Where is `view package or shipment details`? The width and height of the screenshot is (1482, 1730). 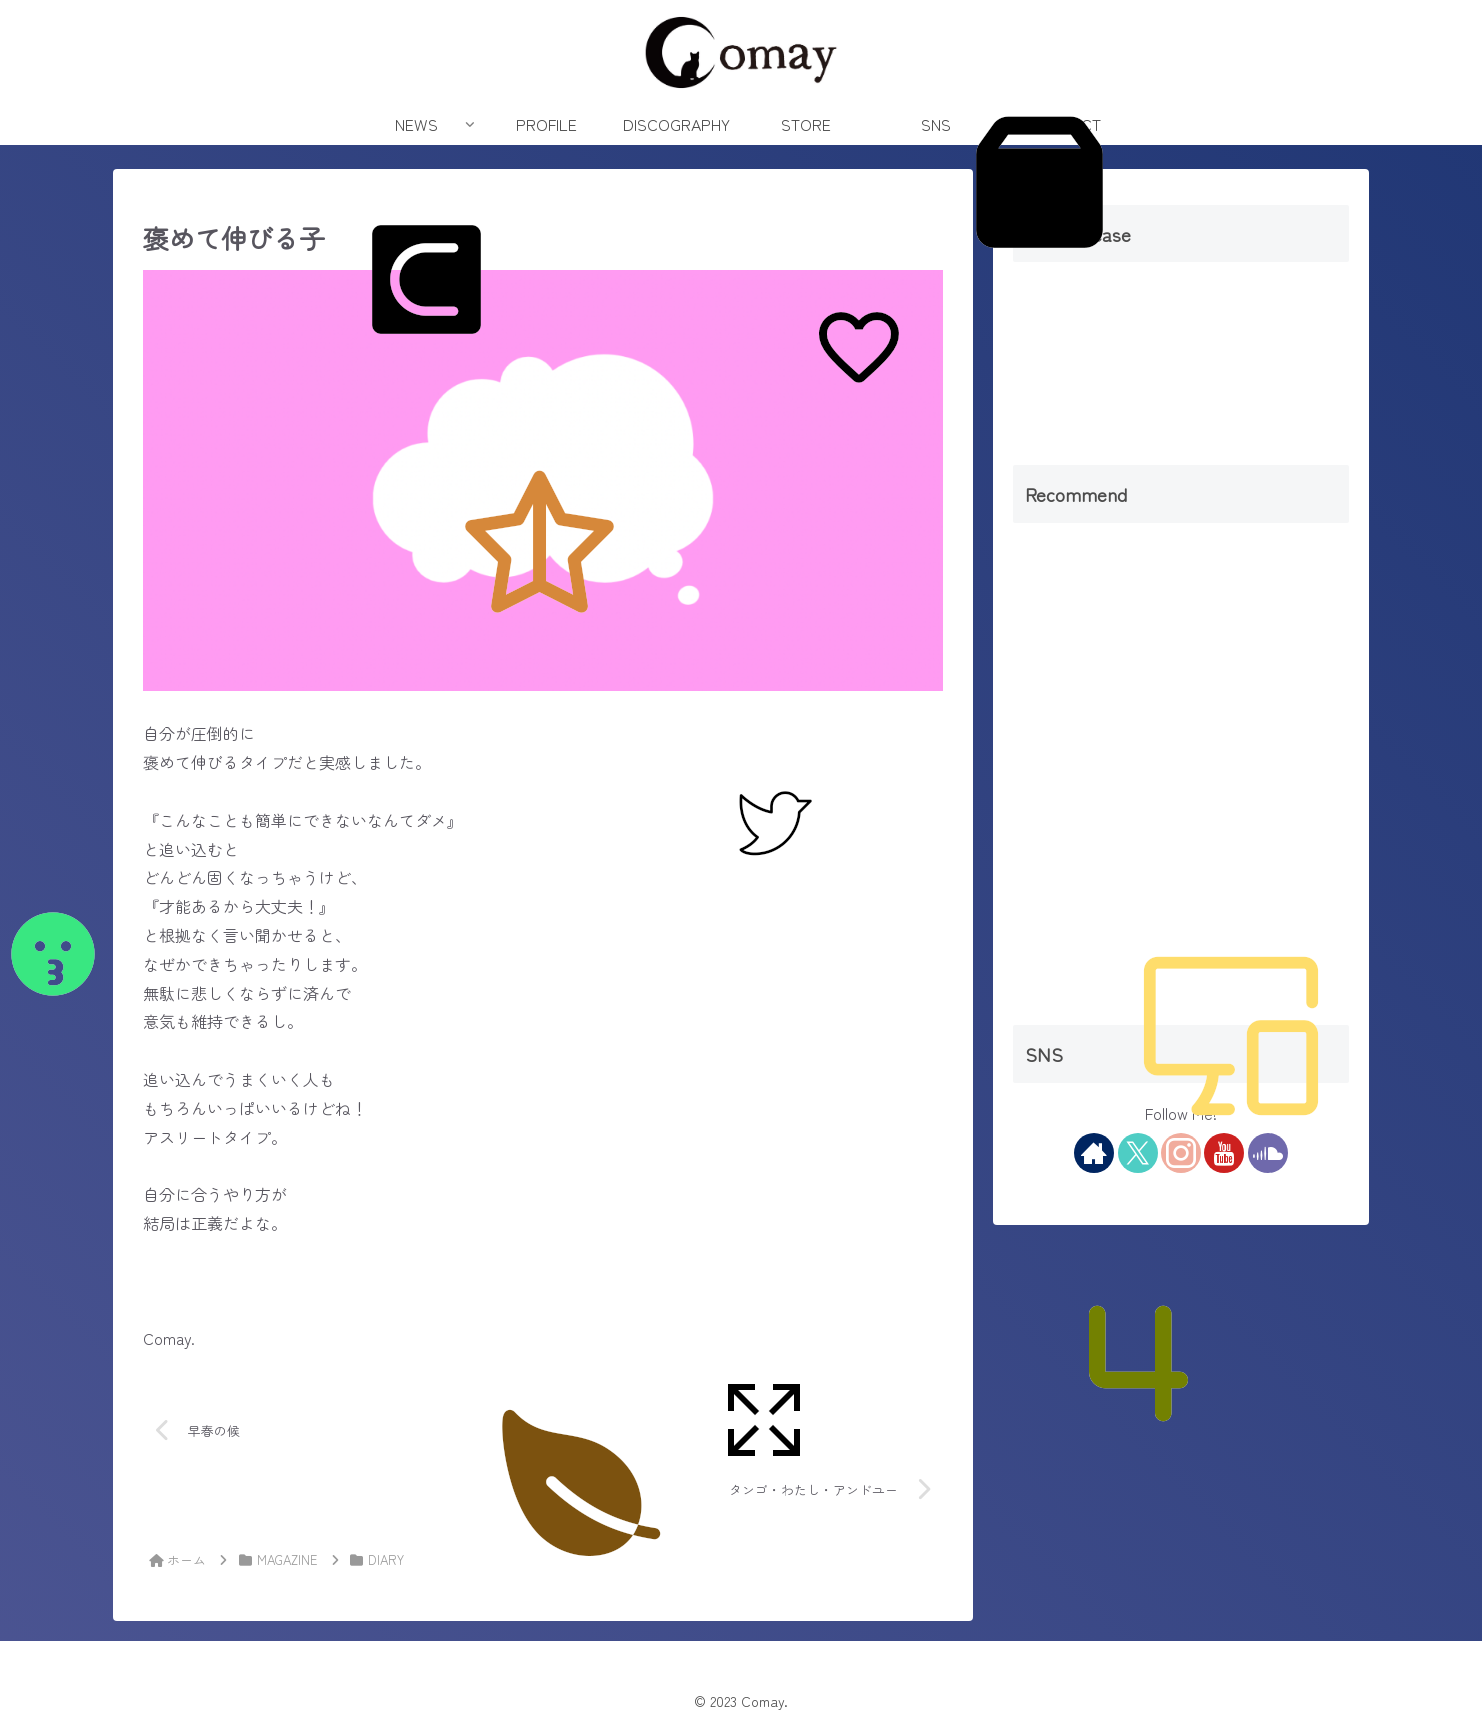 view package or shipment details is located at coordinates (1039, 184).